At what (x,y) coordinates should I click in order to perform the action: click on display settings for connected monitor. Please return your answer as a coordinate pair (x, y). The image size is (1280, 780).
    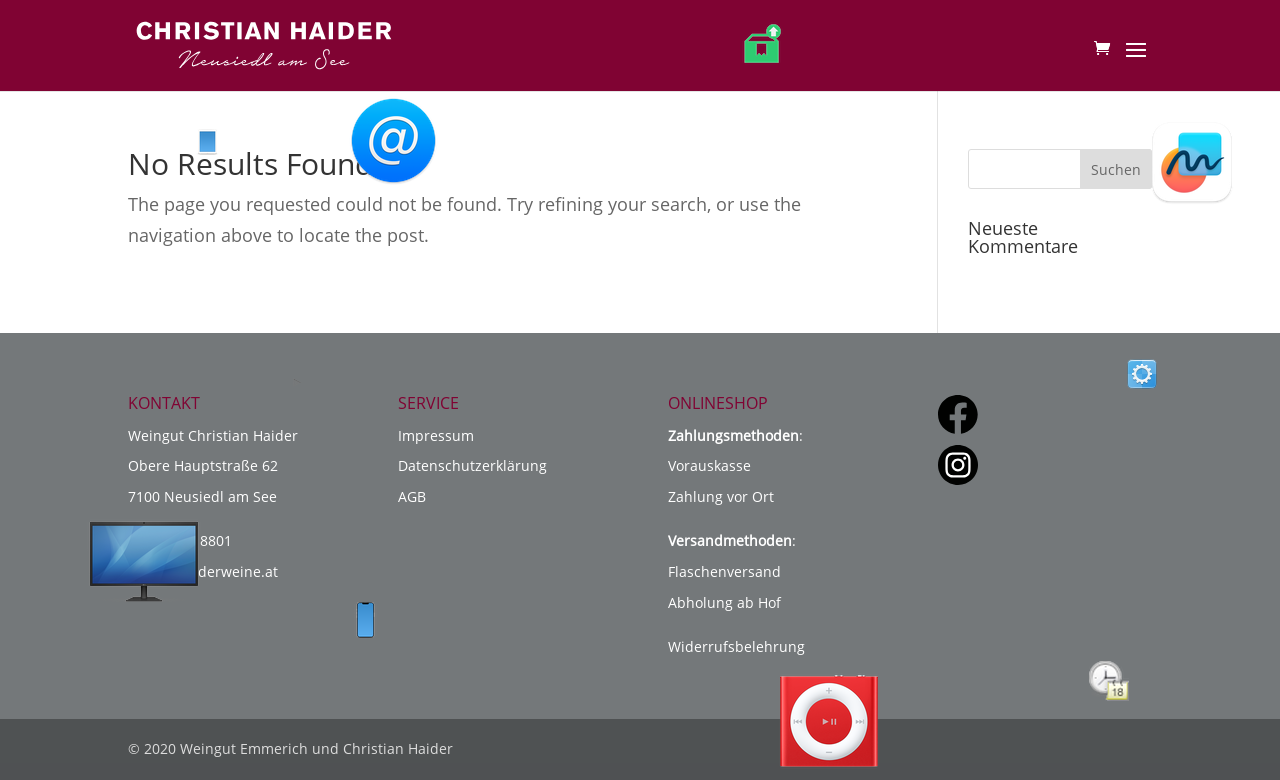
    Looking at the image, I should click on (144, 550).